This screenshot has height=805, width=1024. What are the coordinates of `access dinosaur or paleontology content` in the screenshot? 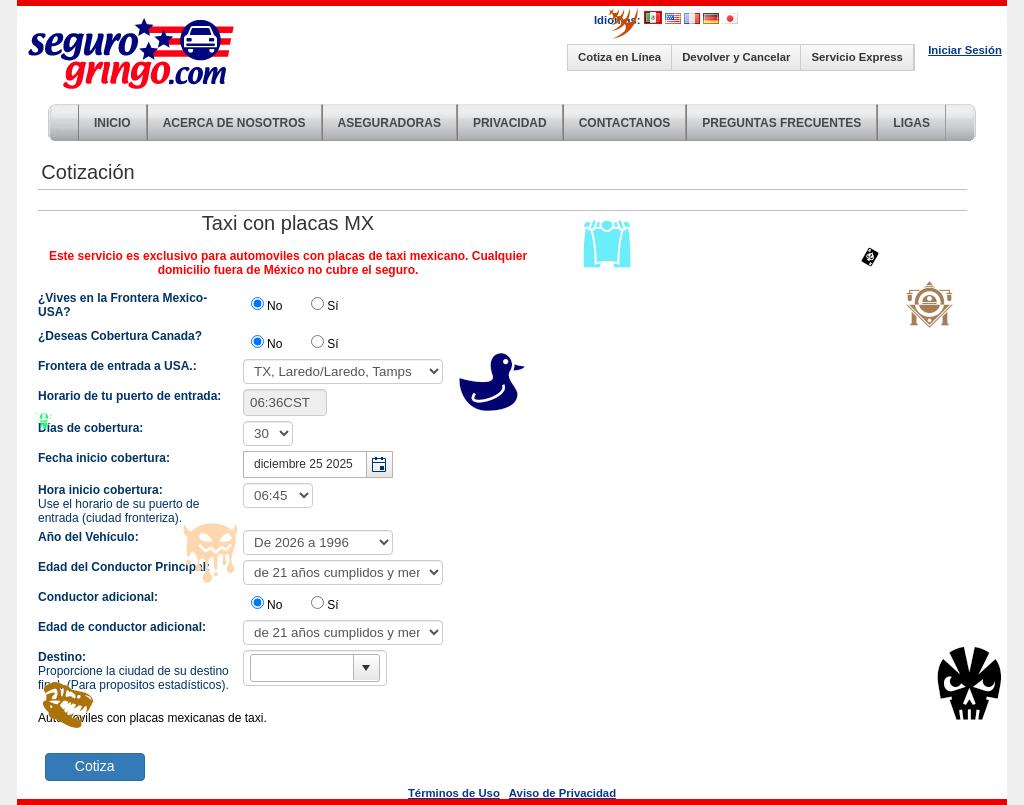 It's located at (68, 705).